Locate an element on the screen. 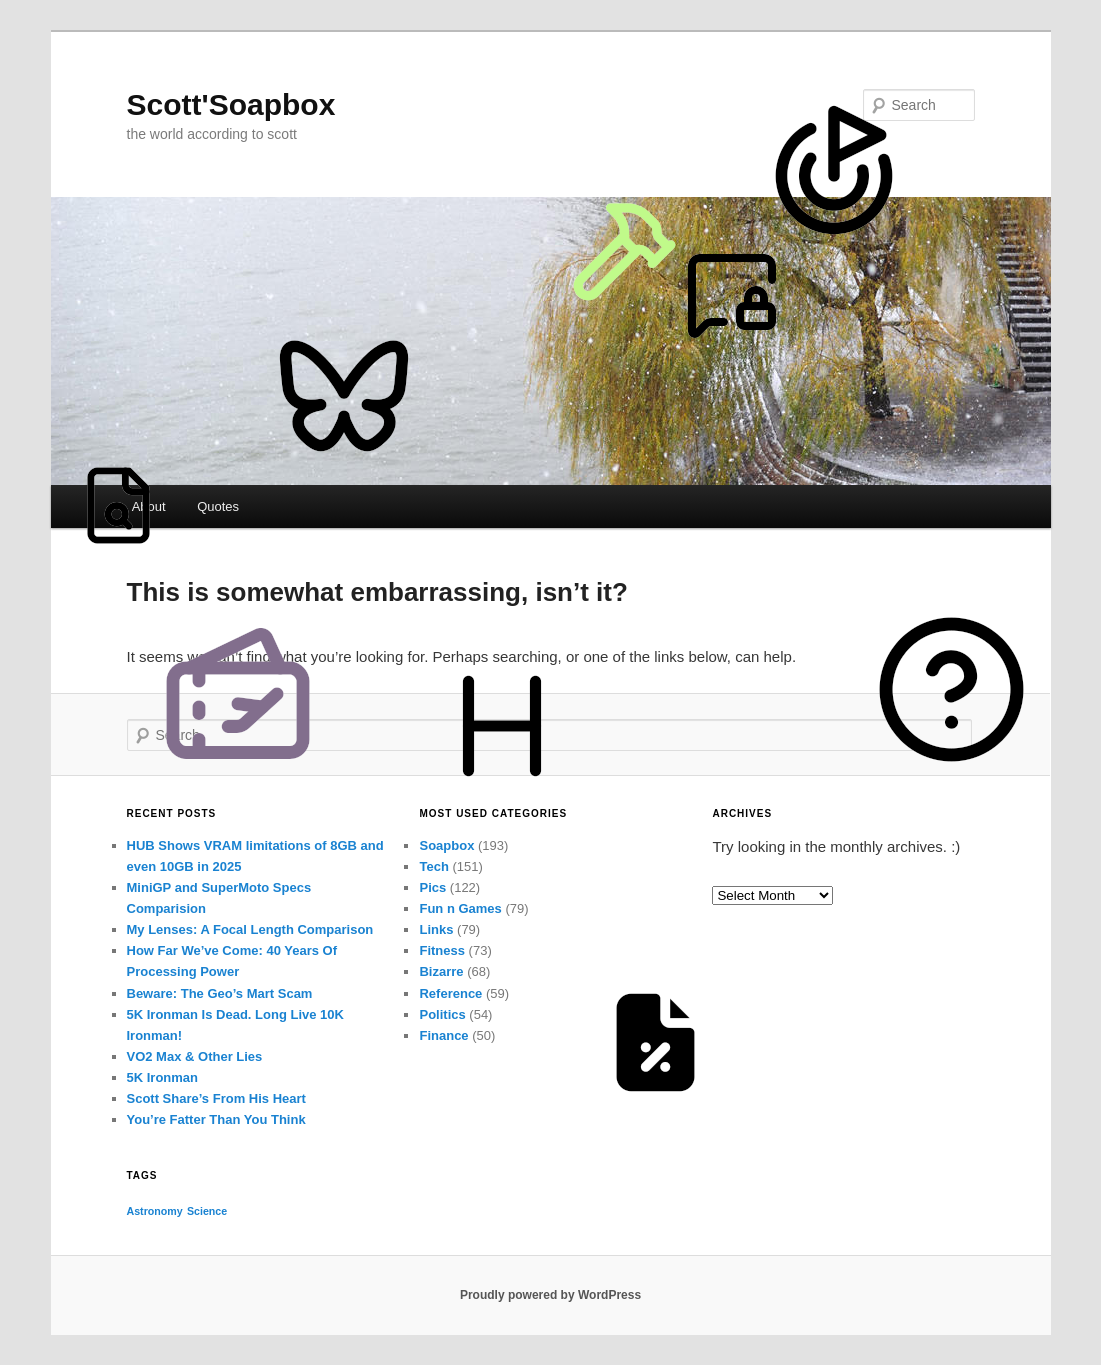  access help or support information is located at coordinates (951, 689).